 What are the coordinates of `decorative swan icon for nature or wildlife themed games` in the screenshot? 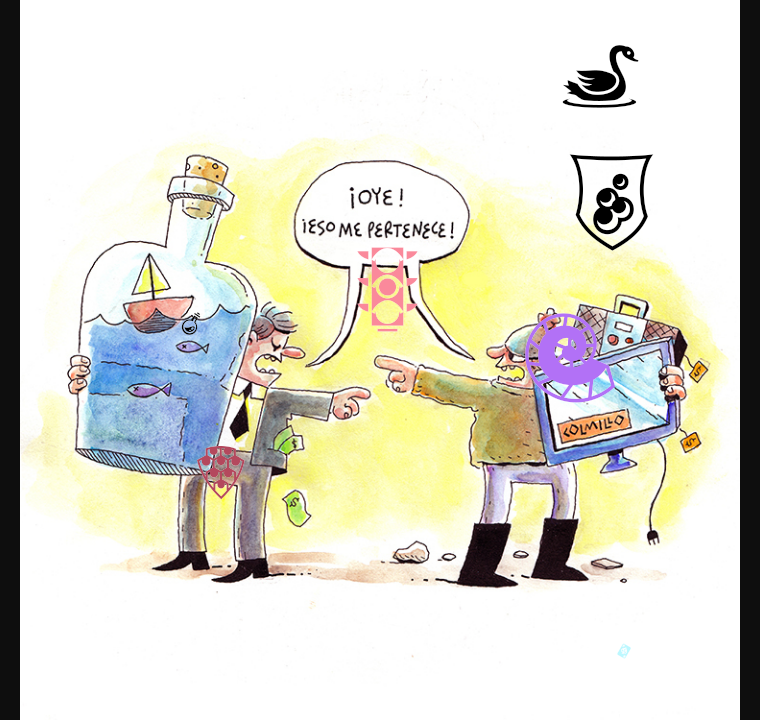 It's located at (601, 79).